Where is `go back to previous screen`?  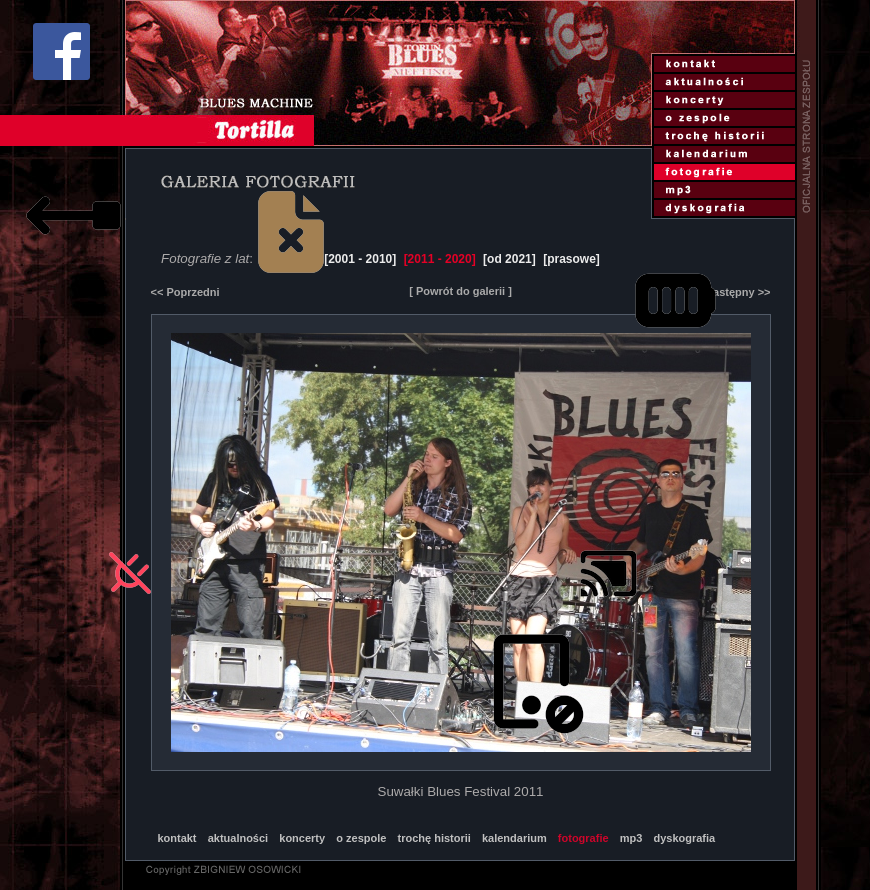 go back to previous screen is located at coordinates (73, 215).